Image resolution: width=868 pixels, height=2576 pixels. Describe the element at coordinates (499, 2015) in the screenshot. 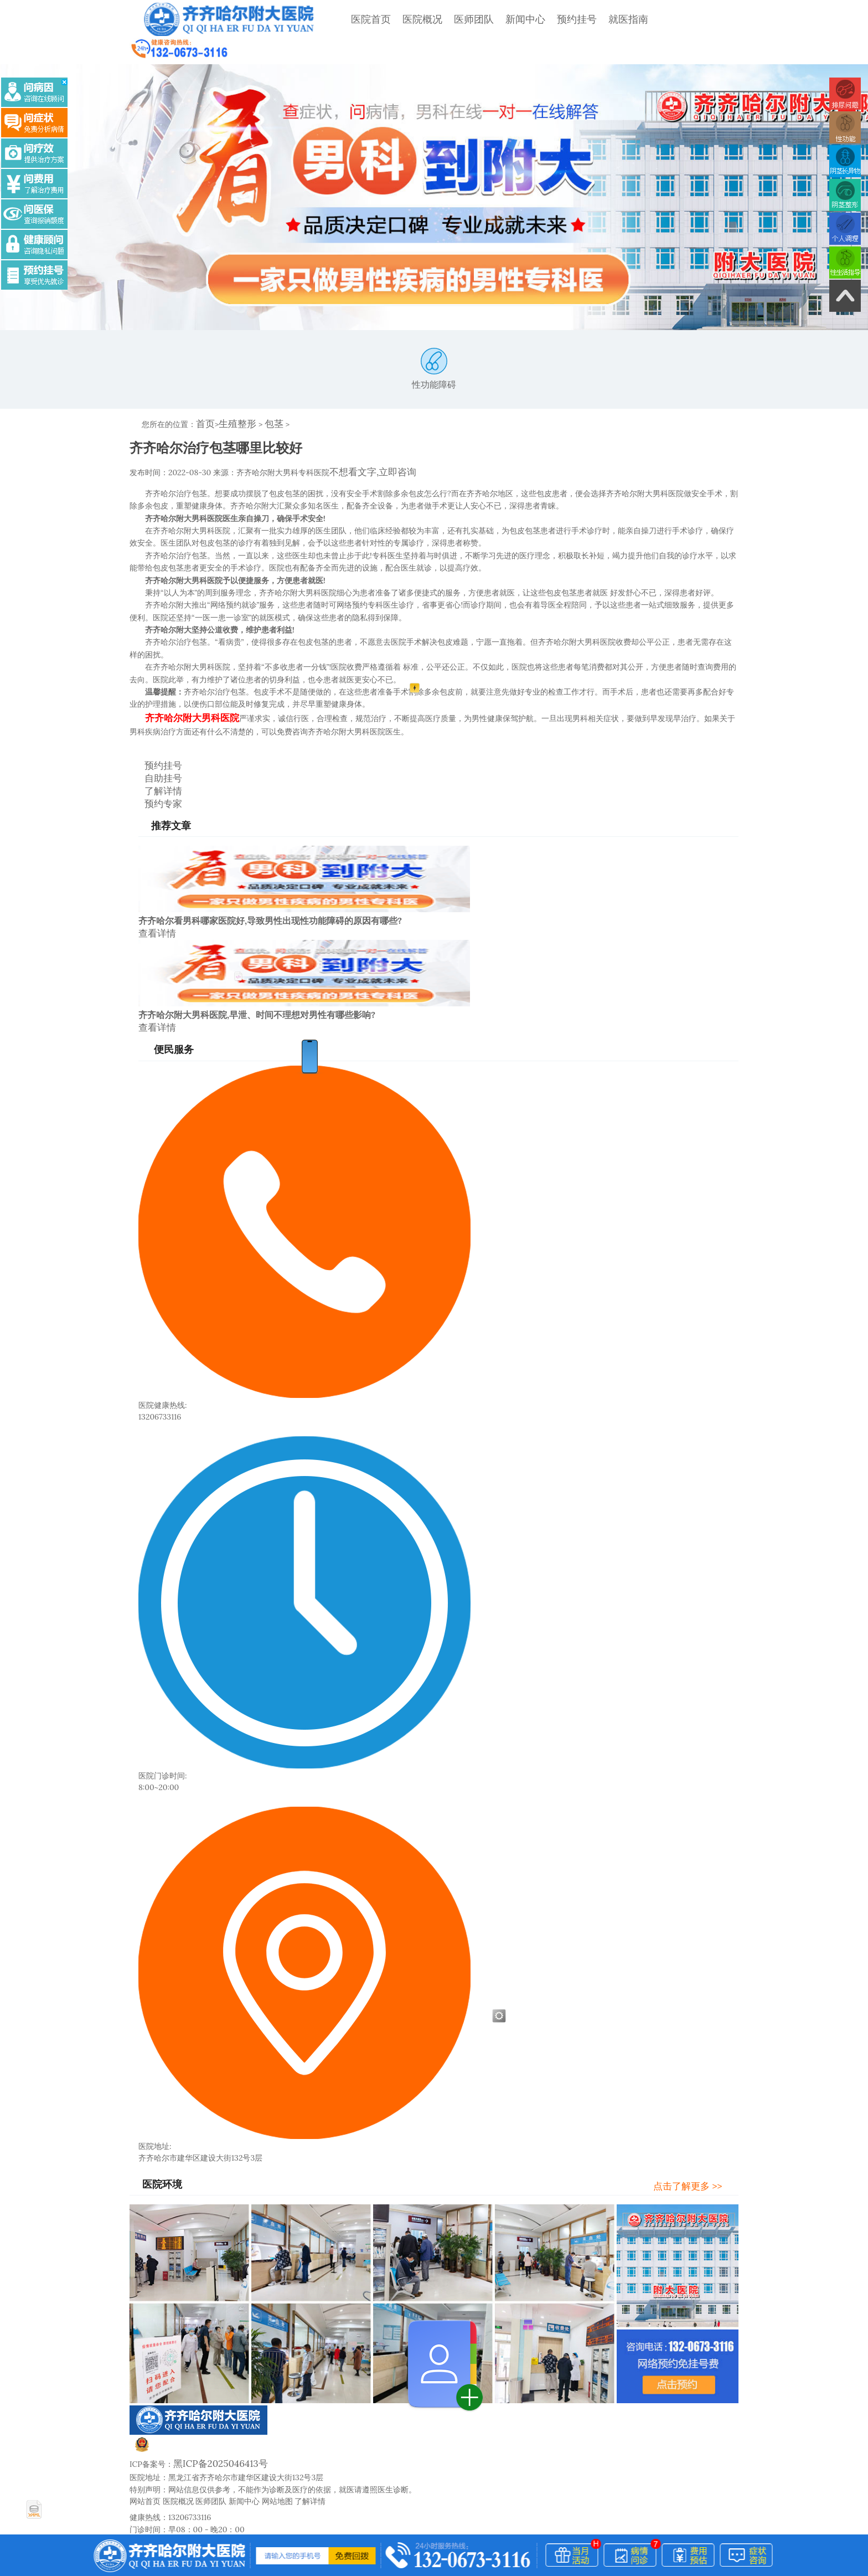

I see `shared library file type indicator` at that location.